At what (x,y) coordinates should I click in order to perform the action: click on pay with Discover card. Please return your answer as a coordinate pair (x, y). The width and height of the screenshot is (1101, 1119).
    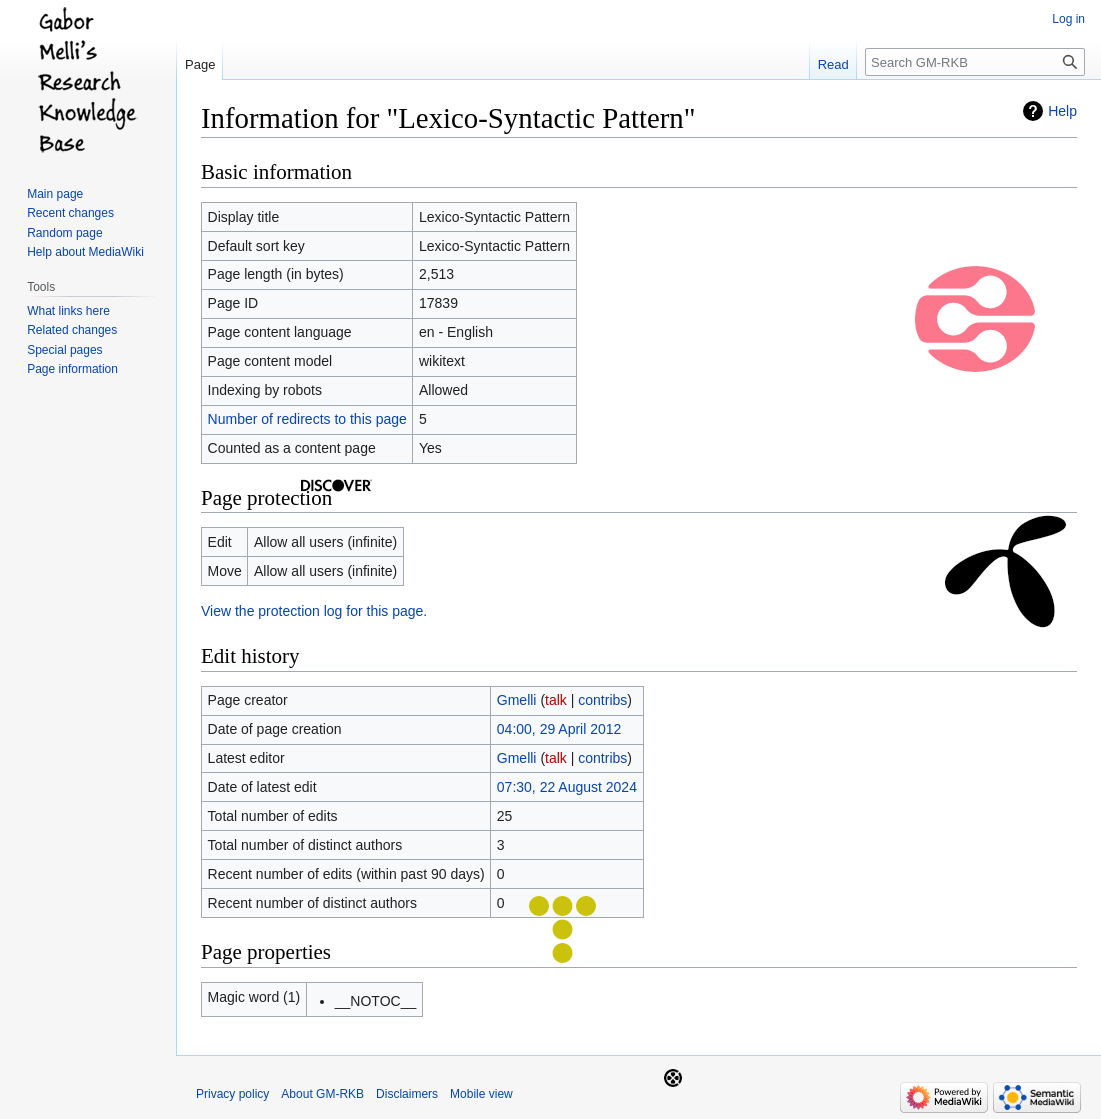
    Looking at the image, I should click on (336, 485).